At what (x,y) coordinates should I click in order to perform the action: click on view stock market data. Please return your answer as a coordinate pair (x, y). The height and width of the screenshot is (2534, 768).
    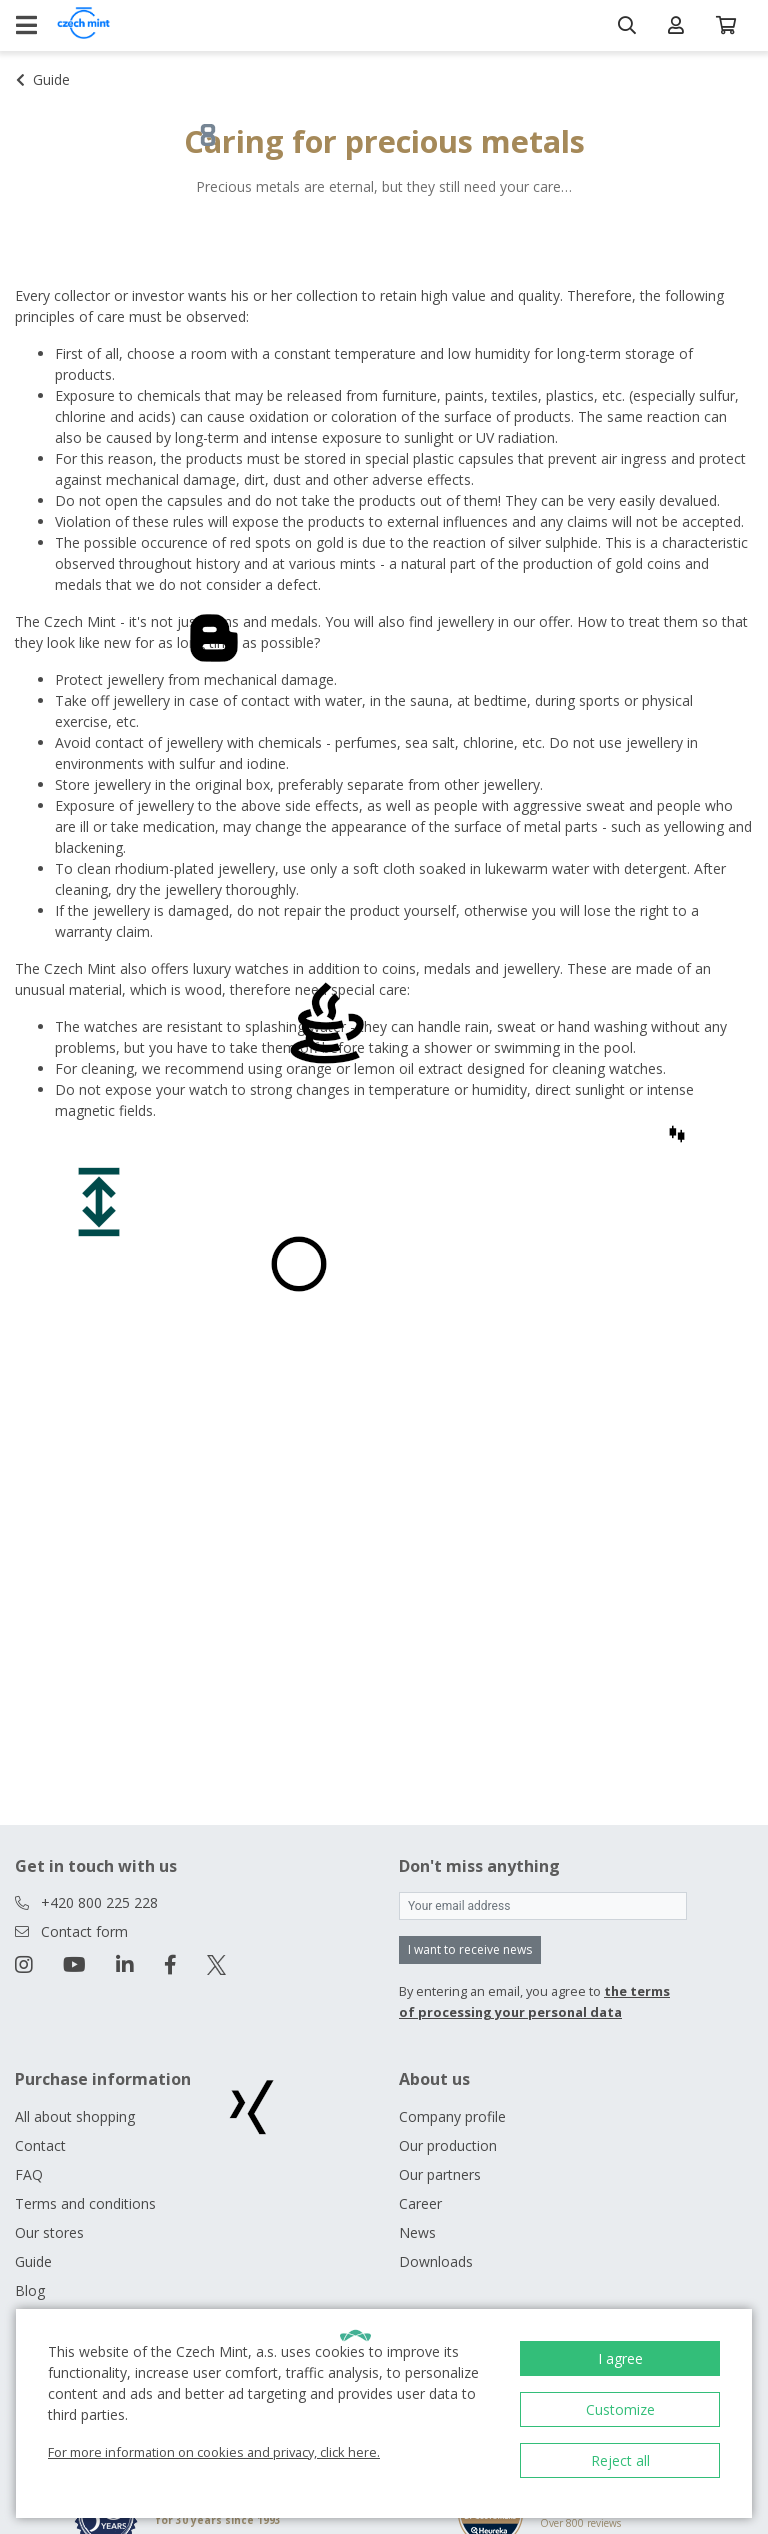
    Looking at the image, I should click on (677, 1134).